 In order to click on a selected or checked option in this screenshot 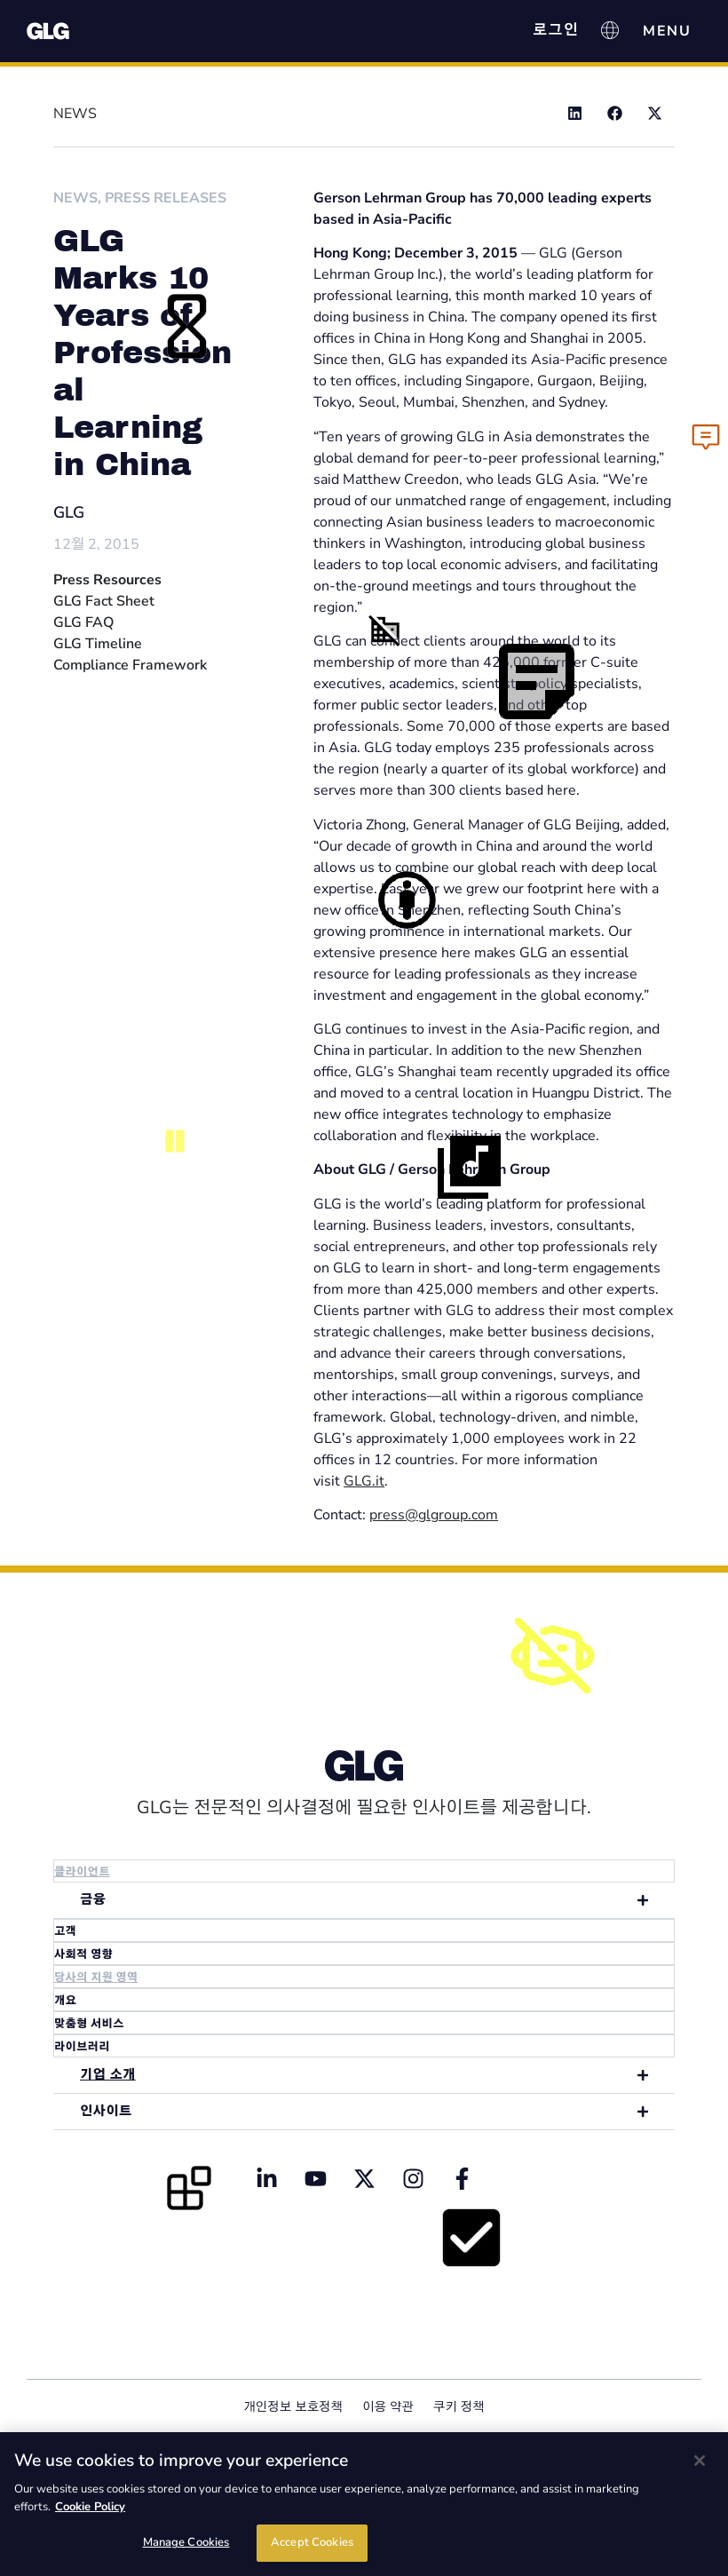, I will do `click(471, 2238)`.